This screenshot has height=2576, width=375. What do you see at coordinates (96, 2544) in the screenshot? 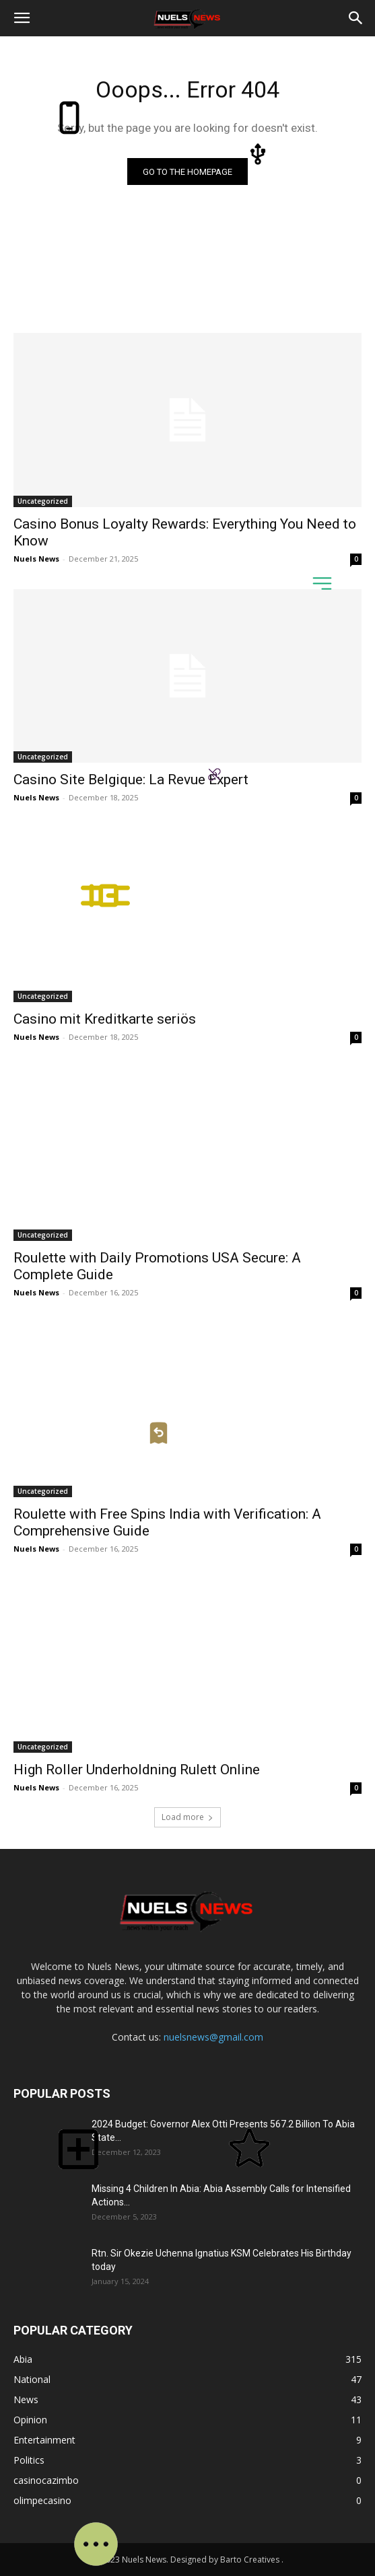
I see `access more options or actions` at bounding box center [96, 2544].